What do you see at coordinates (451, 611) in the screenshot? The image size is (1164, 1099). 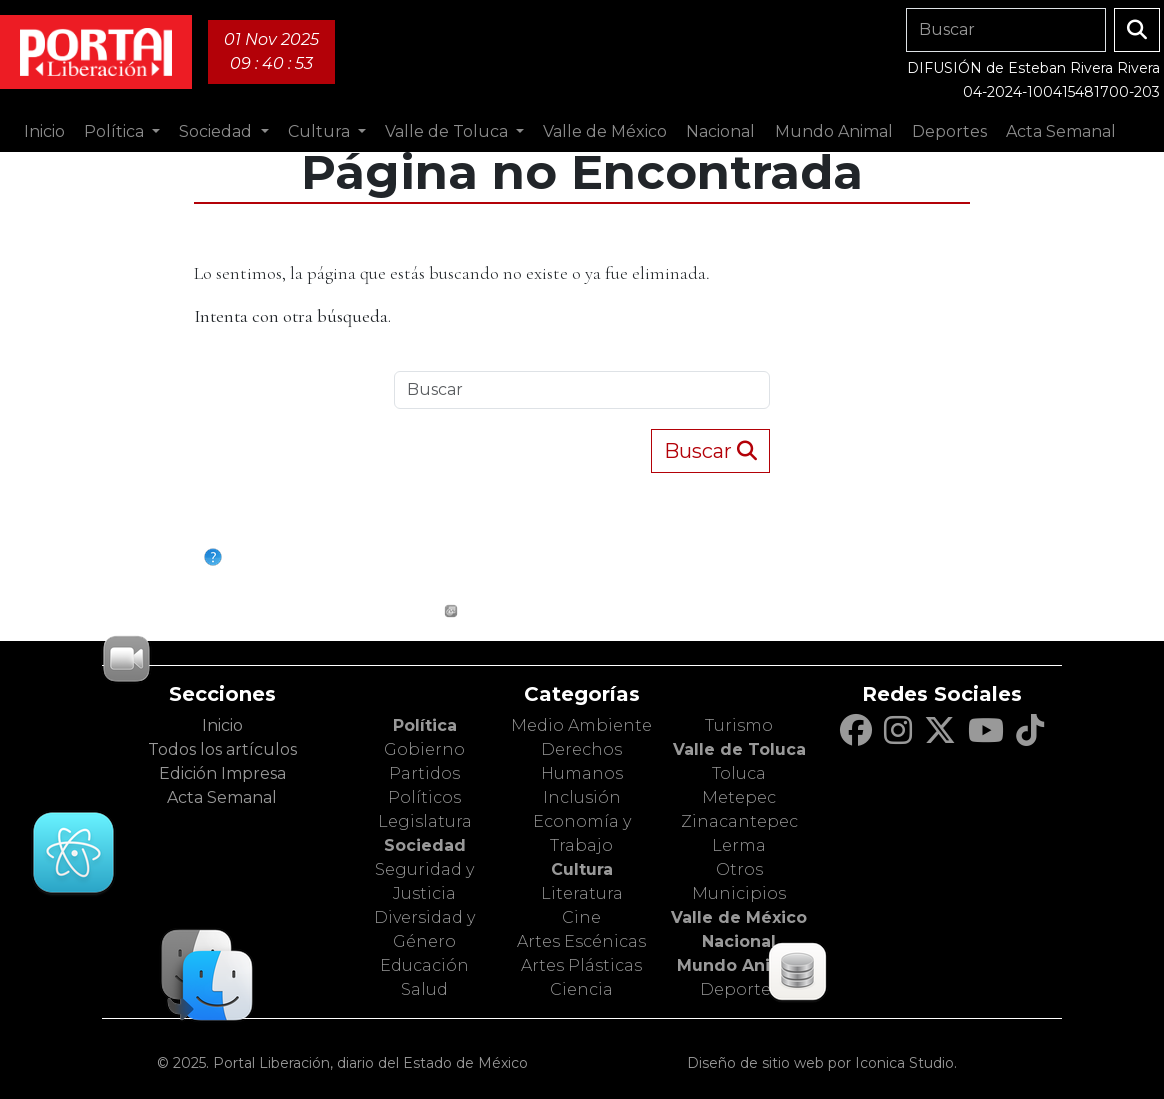 I see `open freeform app for brainstorming and sketching` at bounding box center [451, 611].